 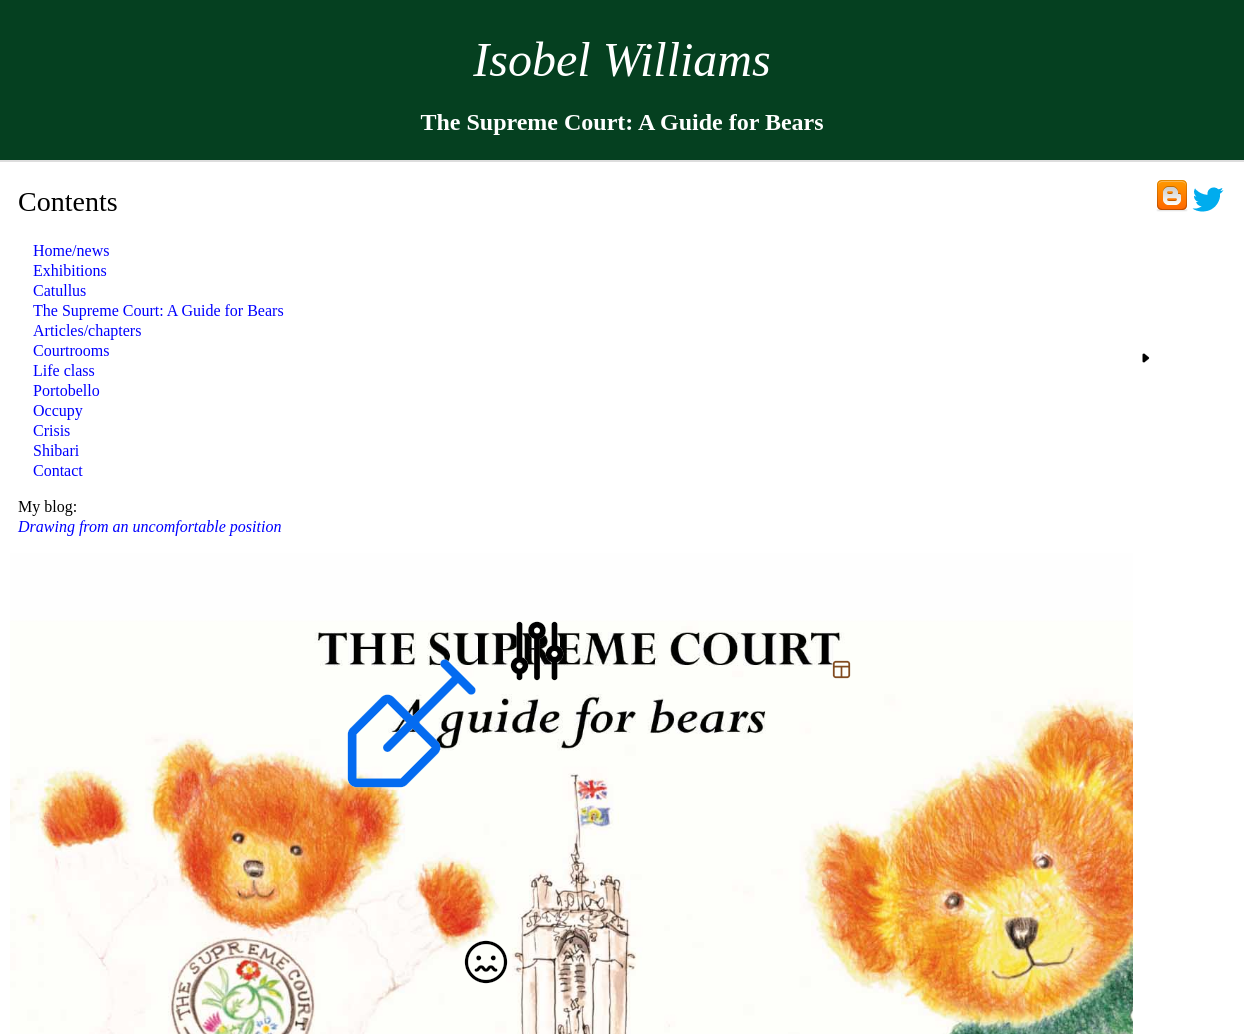 What do you see at coordinates (537, 651) in the screenshot?
I see `adjust settings or preferences` at bounding box center [537, 651].